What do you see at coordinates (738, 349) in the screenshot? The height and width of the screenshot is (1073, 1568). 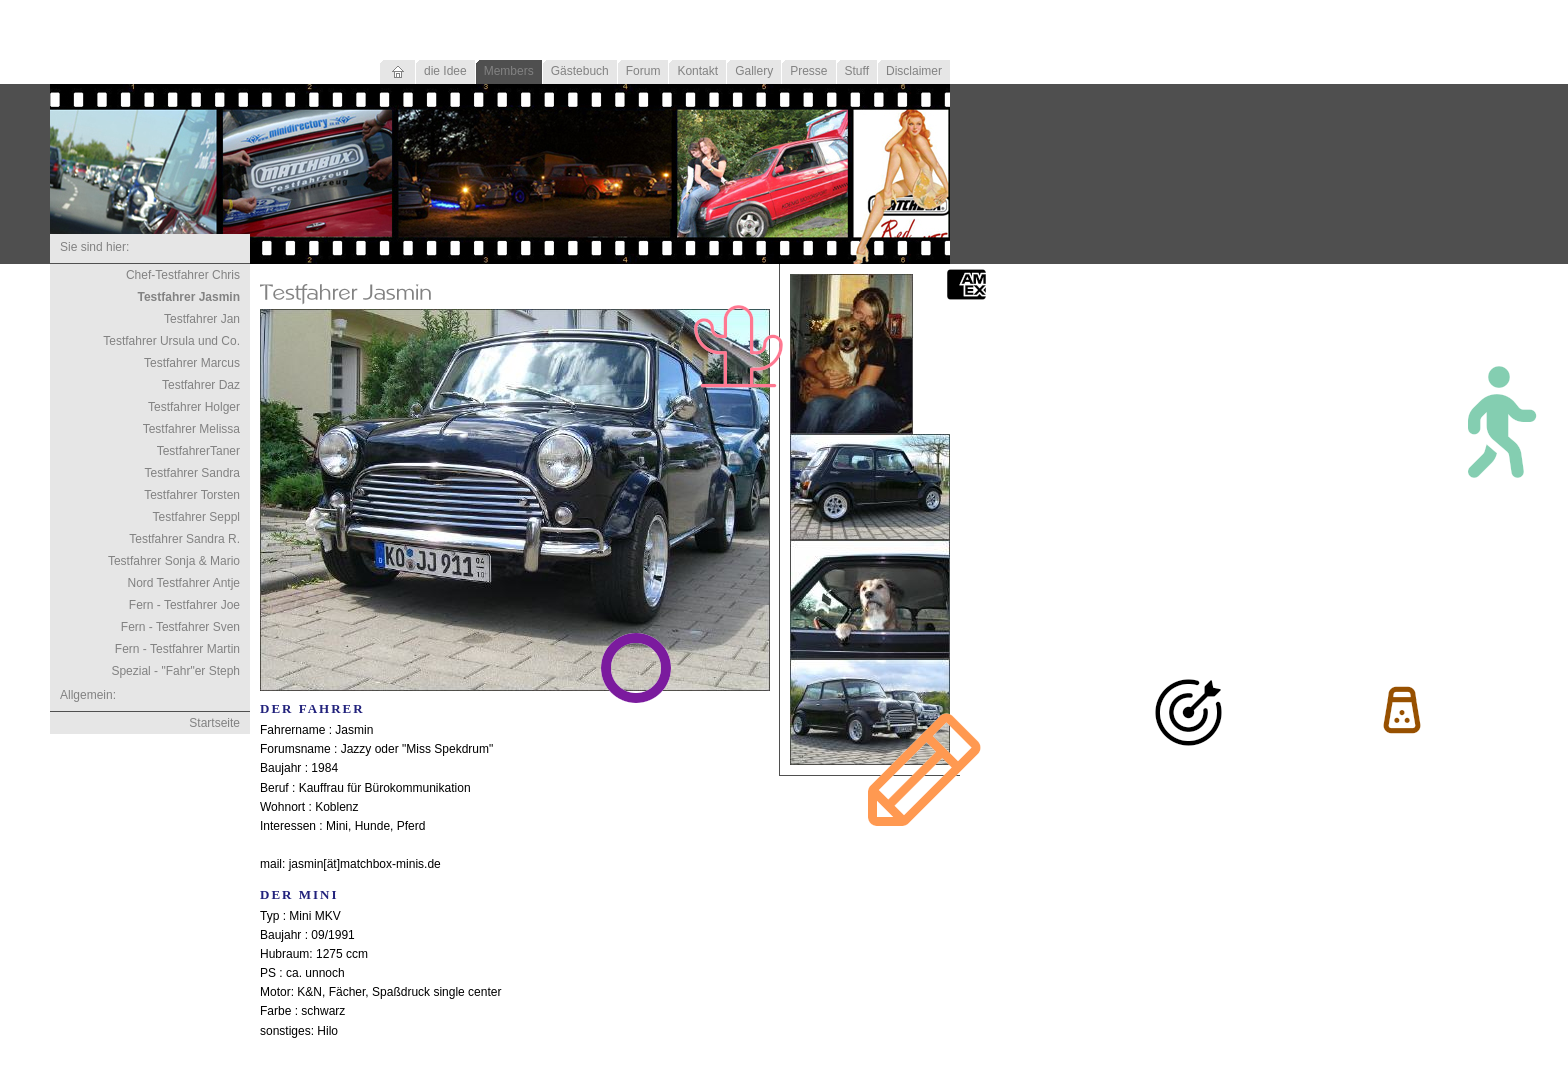 I see `indicates desert or arid climate theme` at bounding box center [738, 349].